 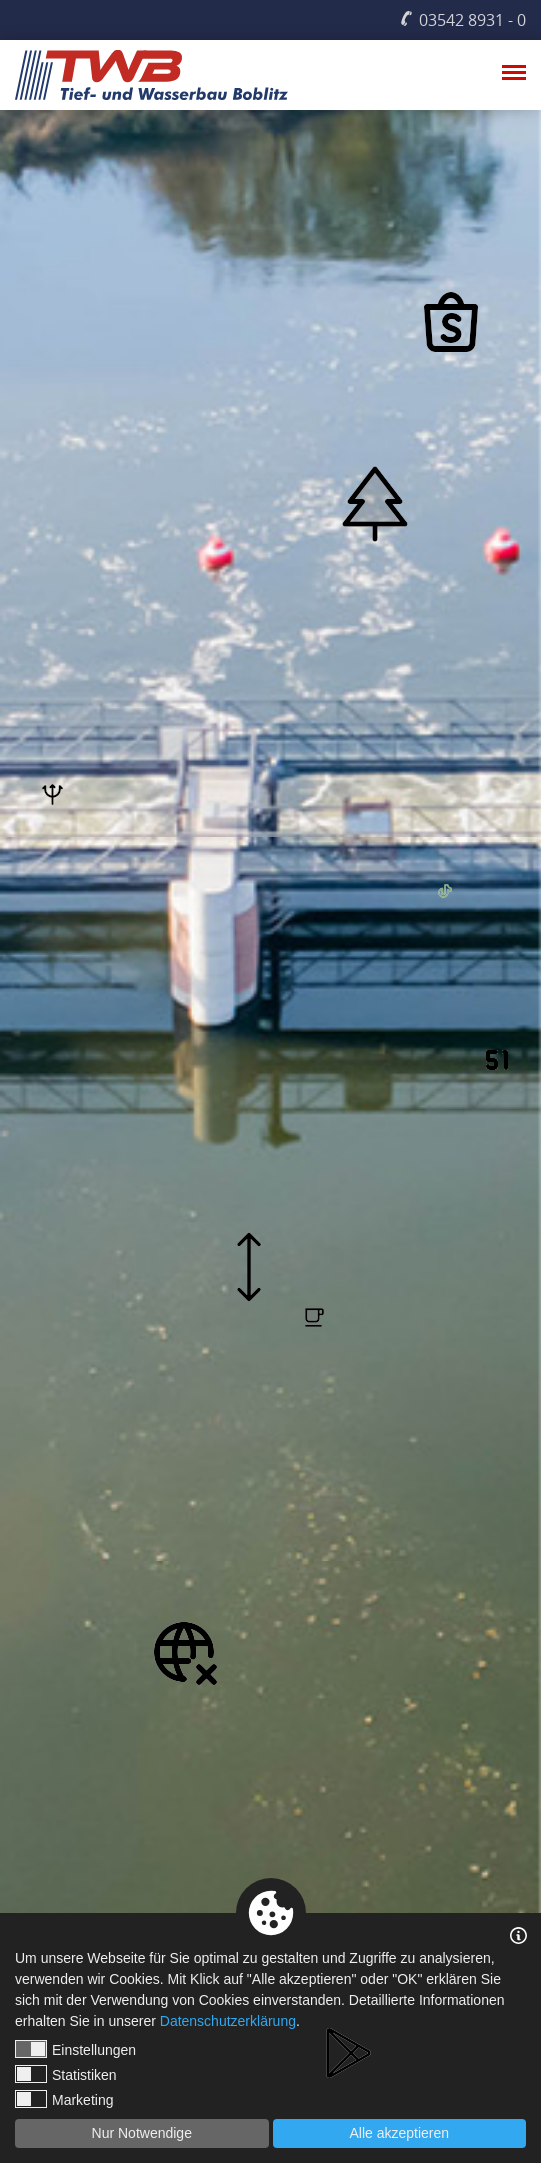 What do you see at coordinates (184, 1652) in the screenshot?
I see `indicates no internet connection` at bounding box center [184, 1652].